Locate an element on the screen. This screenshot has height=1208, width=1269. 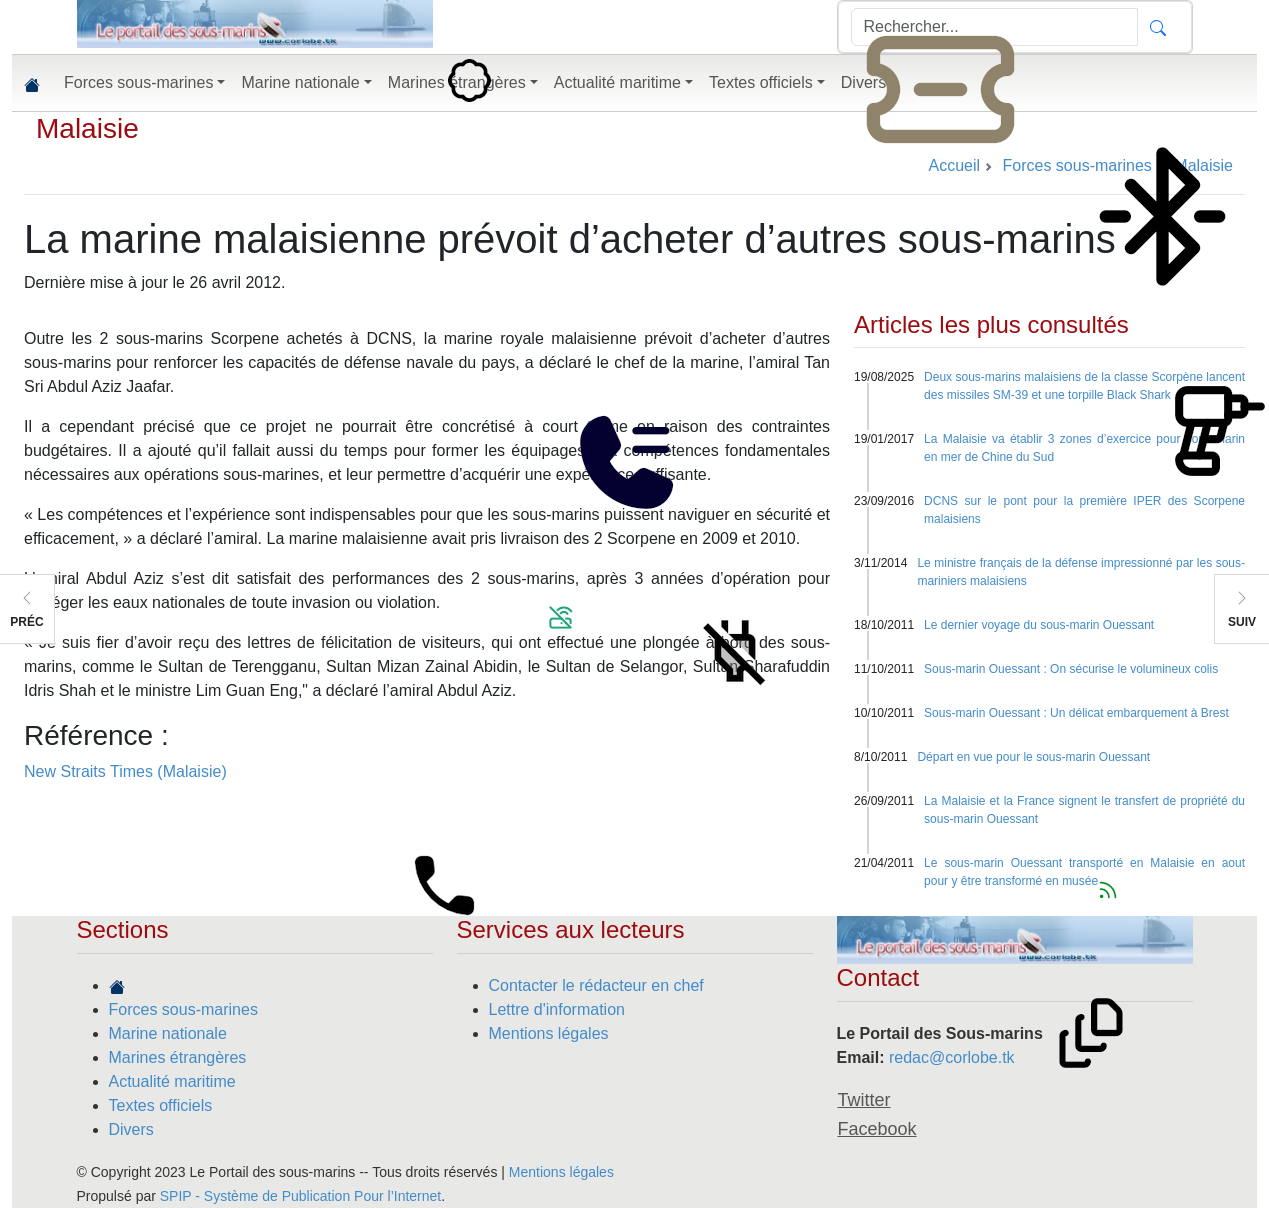
remove a ticket from your collection is located at coordinates (940, 89).